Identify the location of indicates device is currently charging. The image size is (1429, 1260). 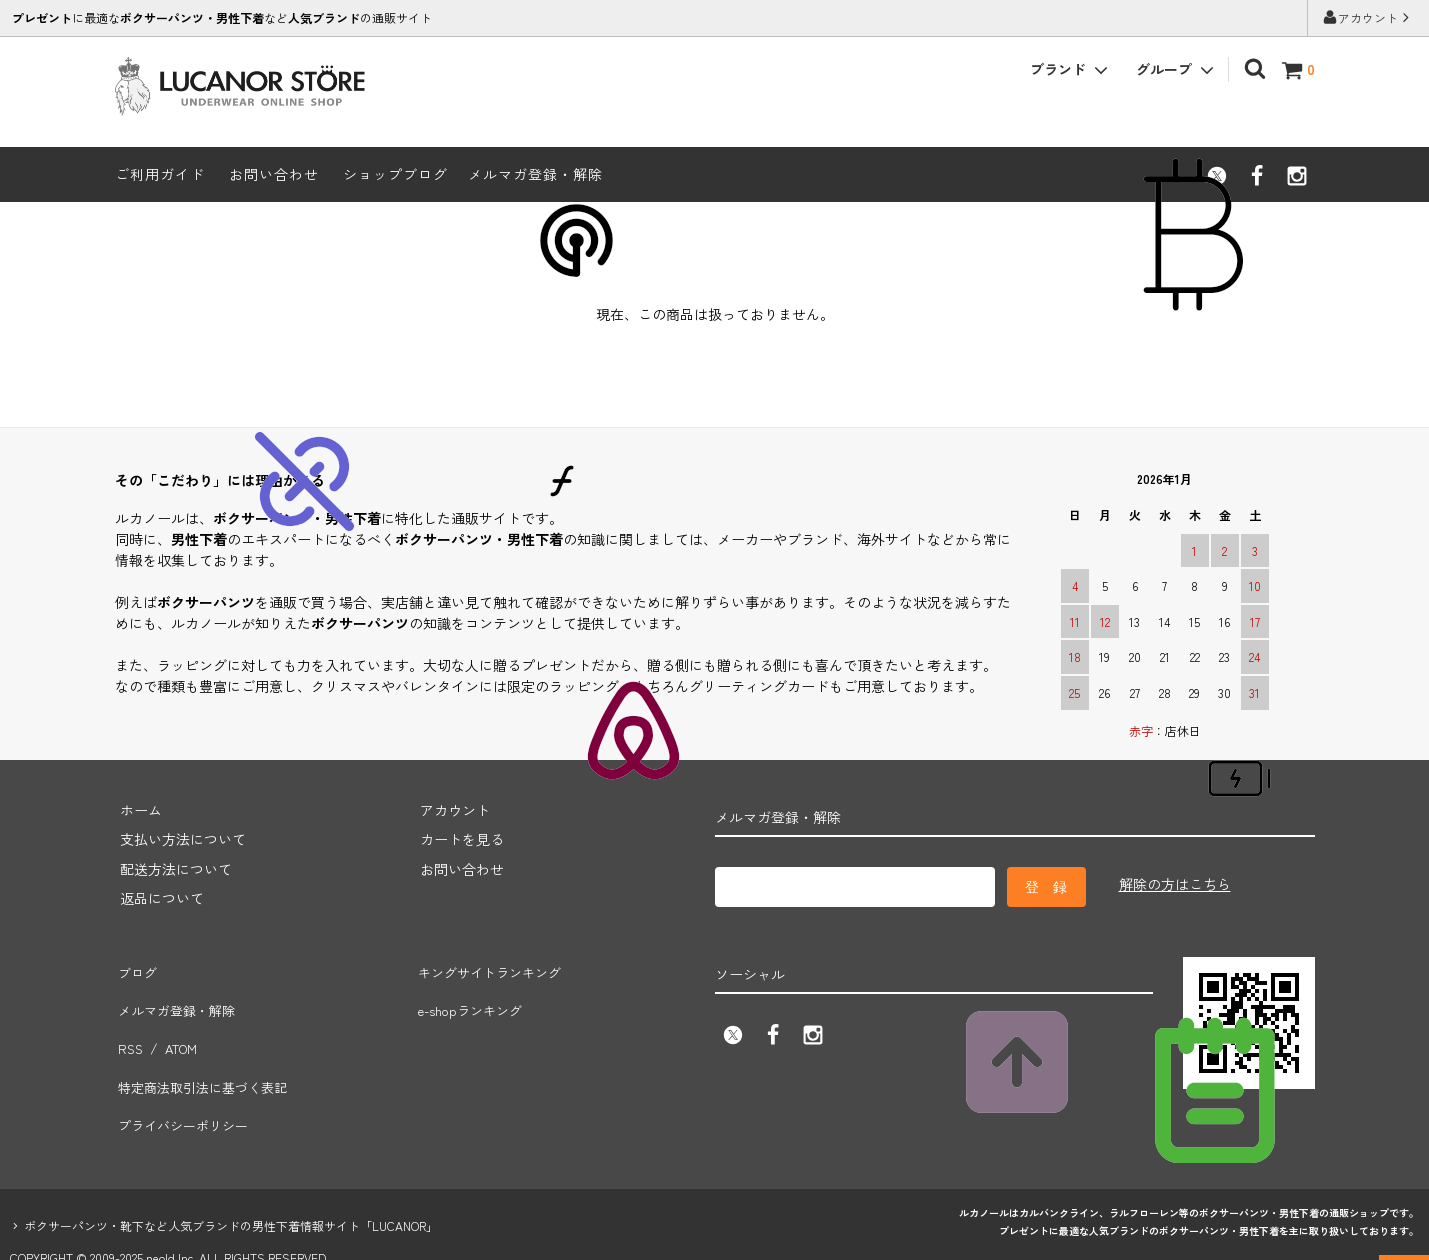
(1238, 778).